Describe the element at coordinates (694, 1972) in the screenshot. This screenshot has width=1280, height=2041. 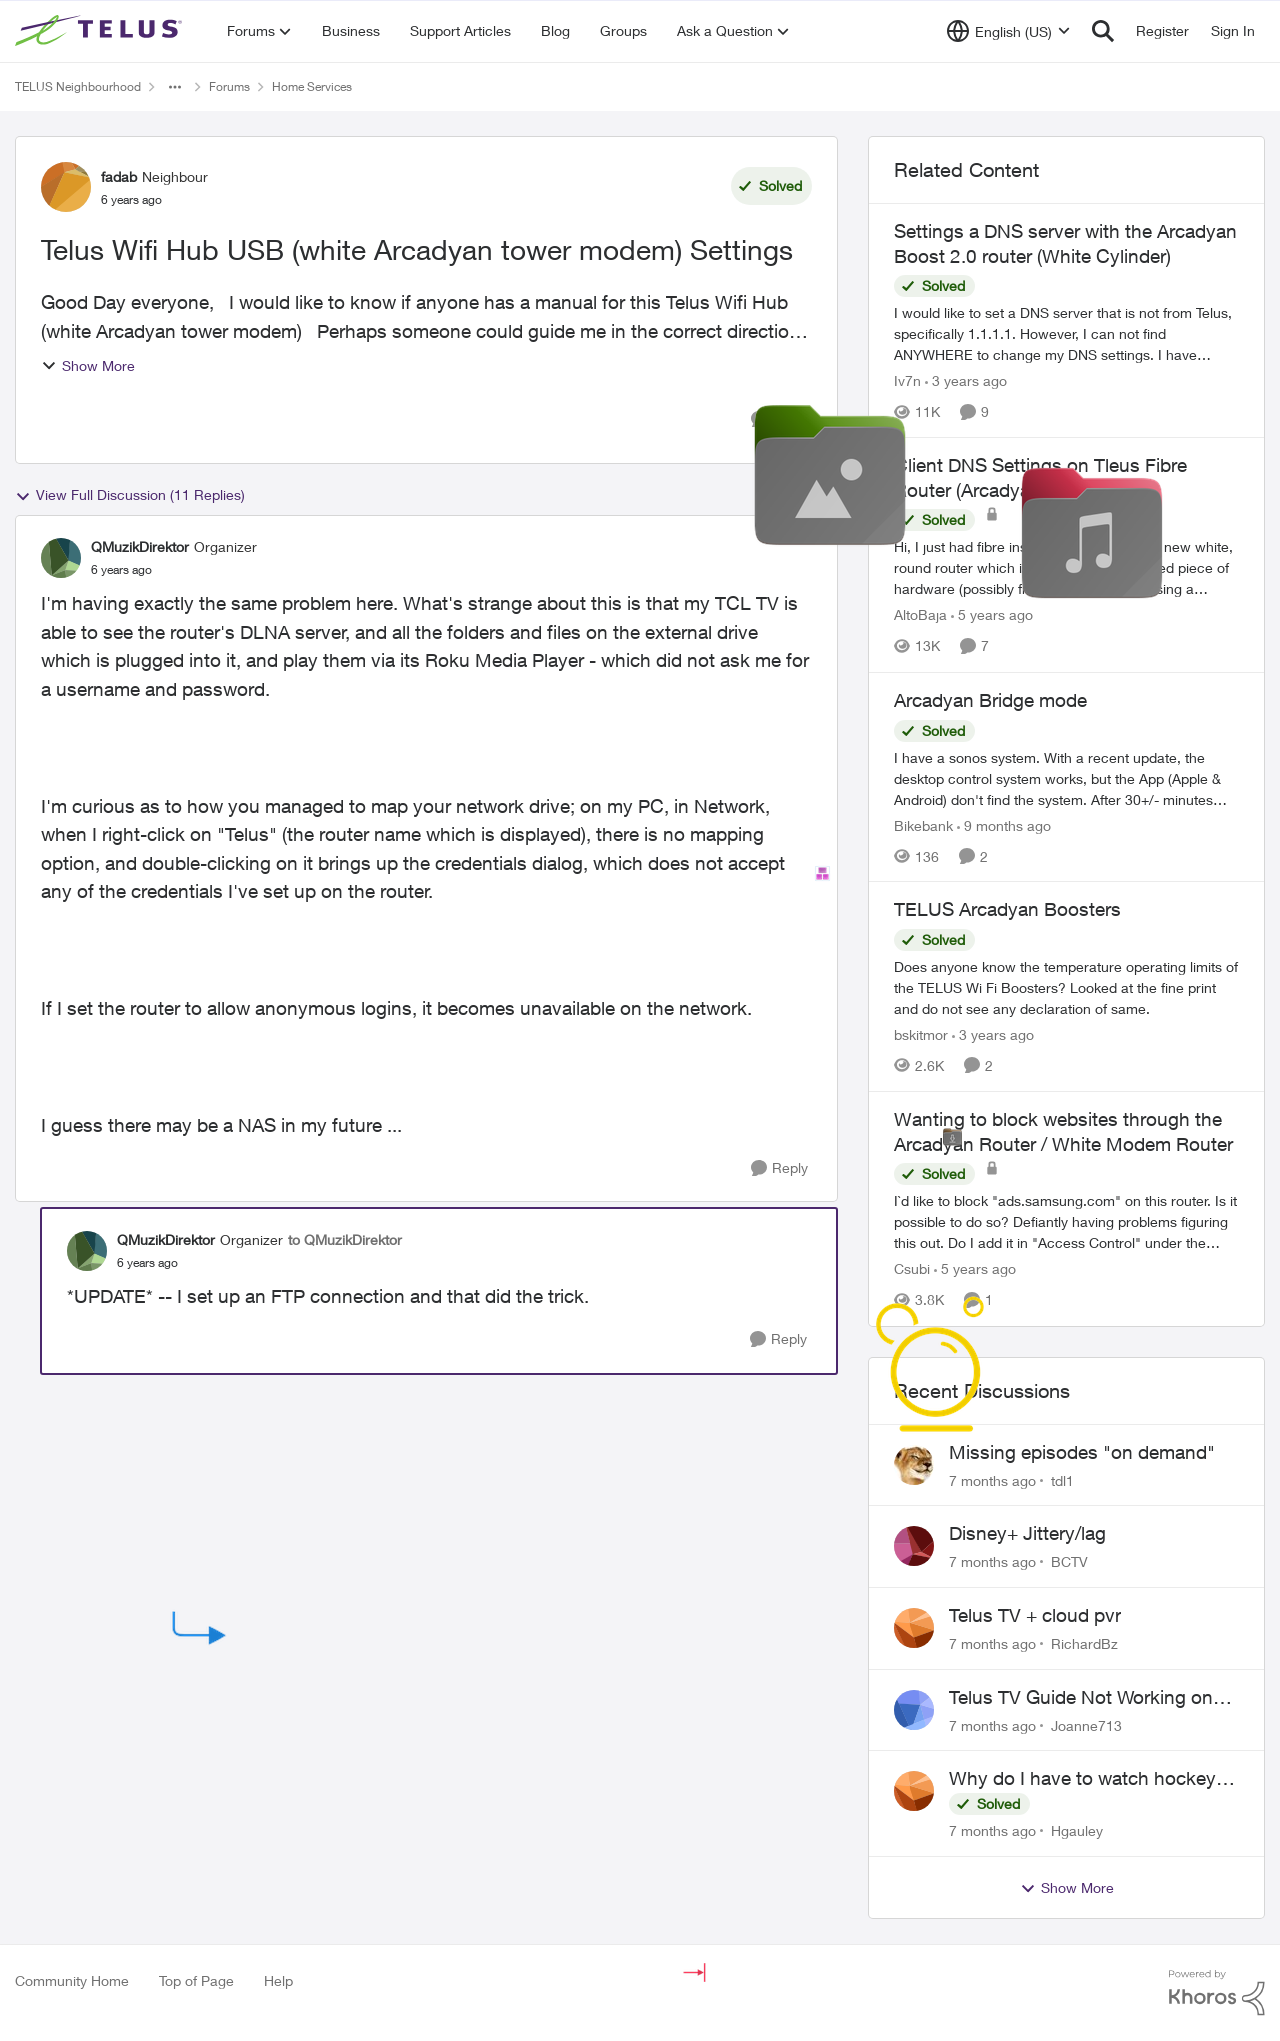
I see `skip to the last item in a list or queue` at that location.